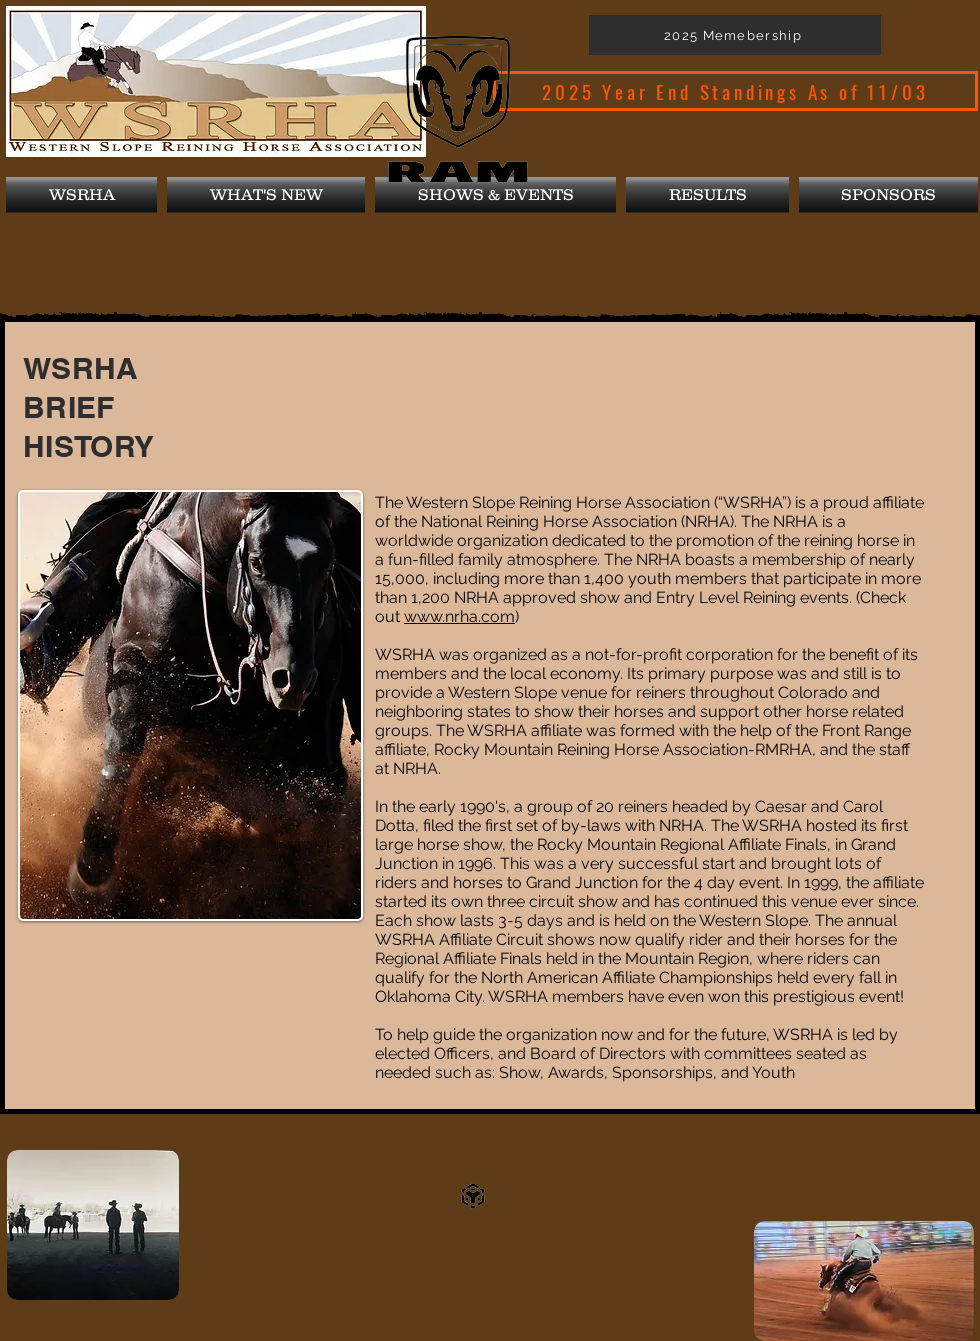 The height and width of the screenshot is (1341, 980). What do you see at coordinates (458, 109) in the screenshot?
I see `RAM trucks brand logo` at bounding box center [458, 109].